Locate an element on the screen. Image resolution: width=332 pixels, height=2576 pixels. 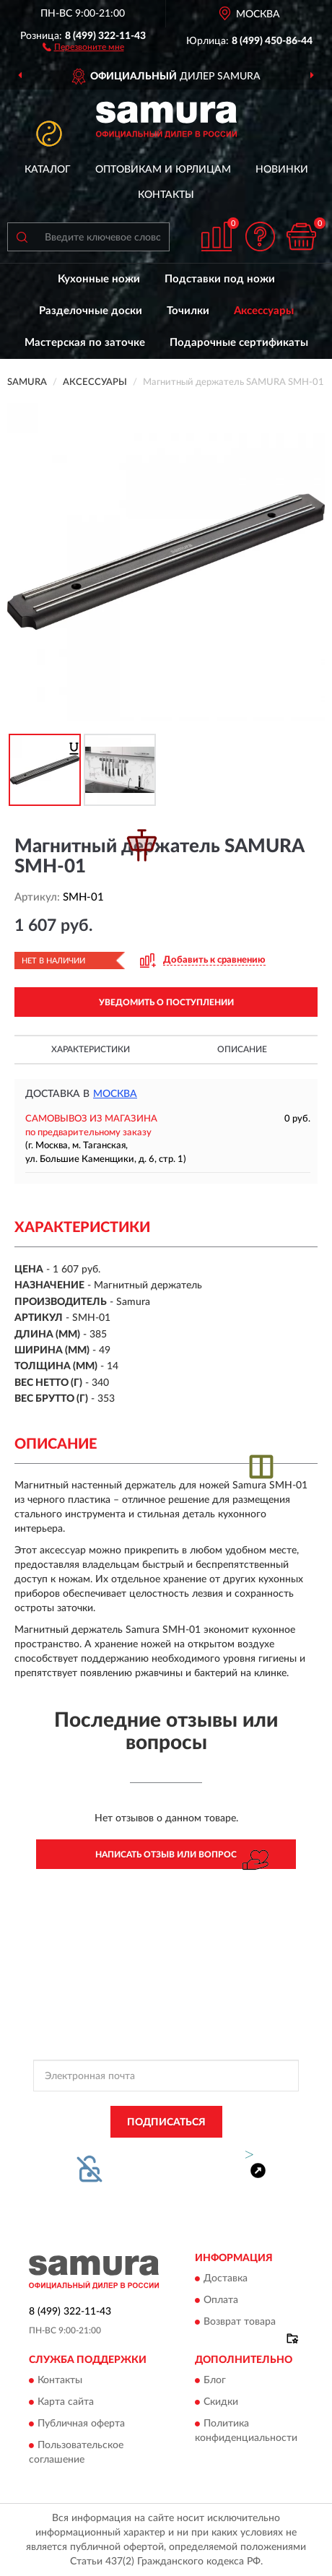
donate or make a charitable contribution is located at coordinates (256, 1860).